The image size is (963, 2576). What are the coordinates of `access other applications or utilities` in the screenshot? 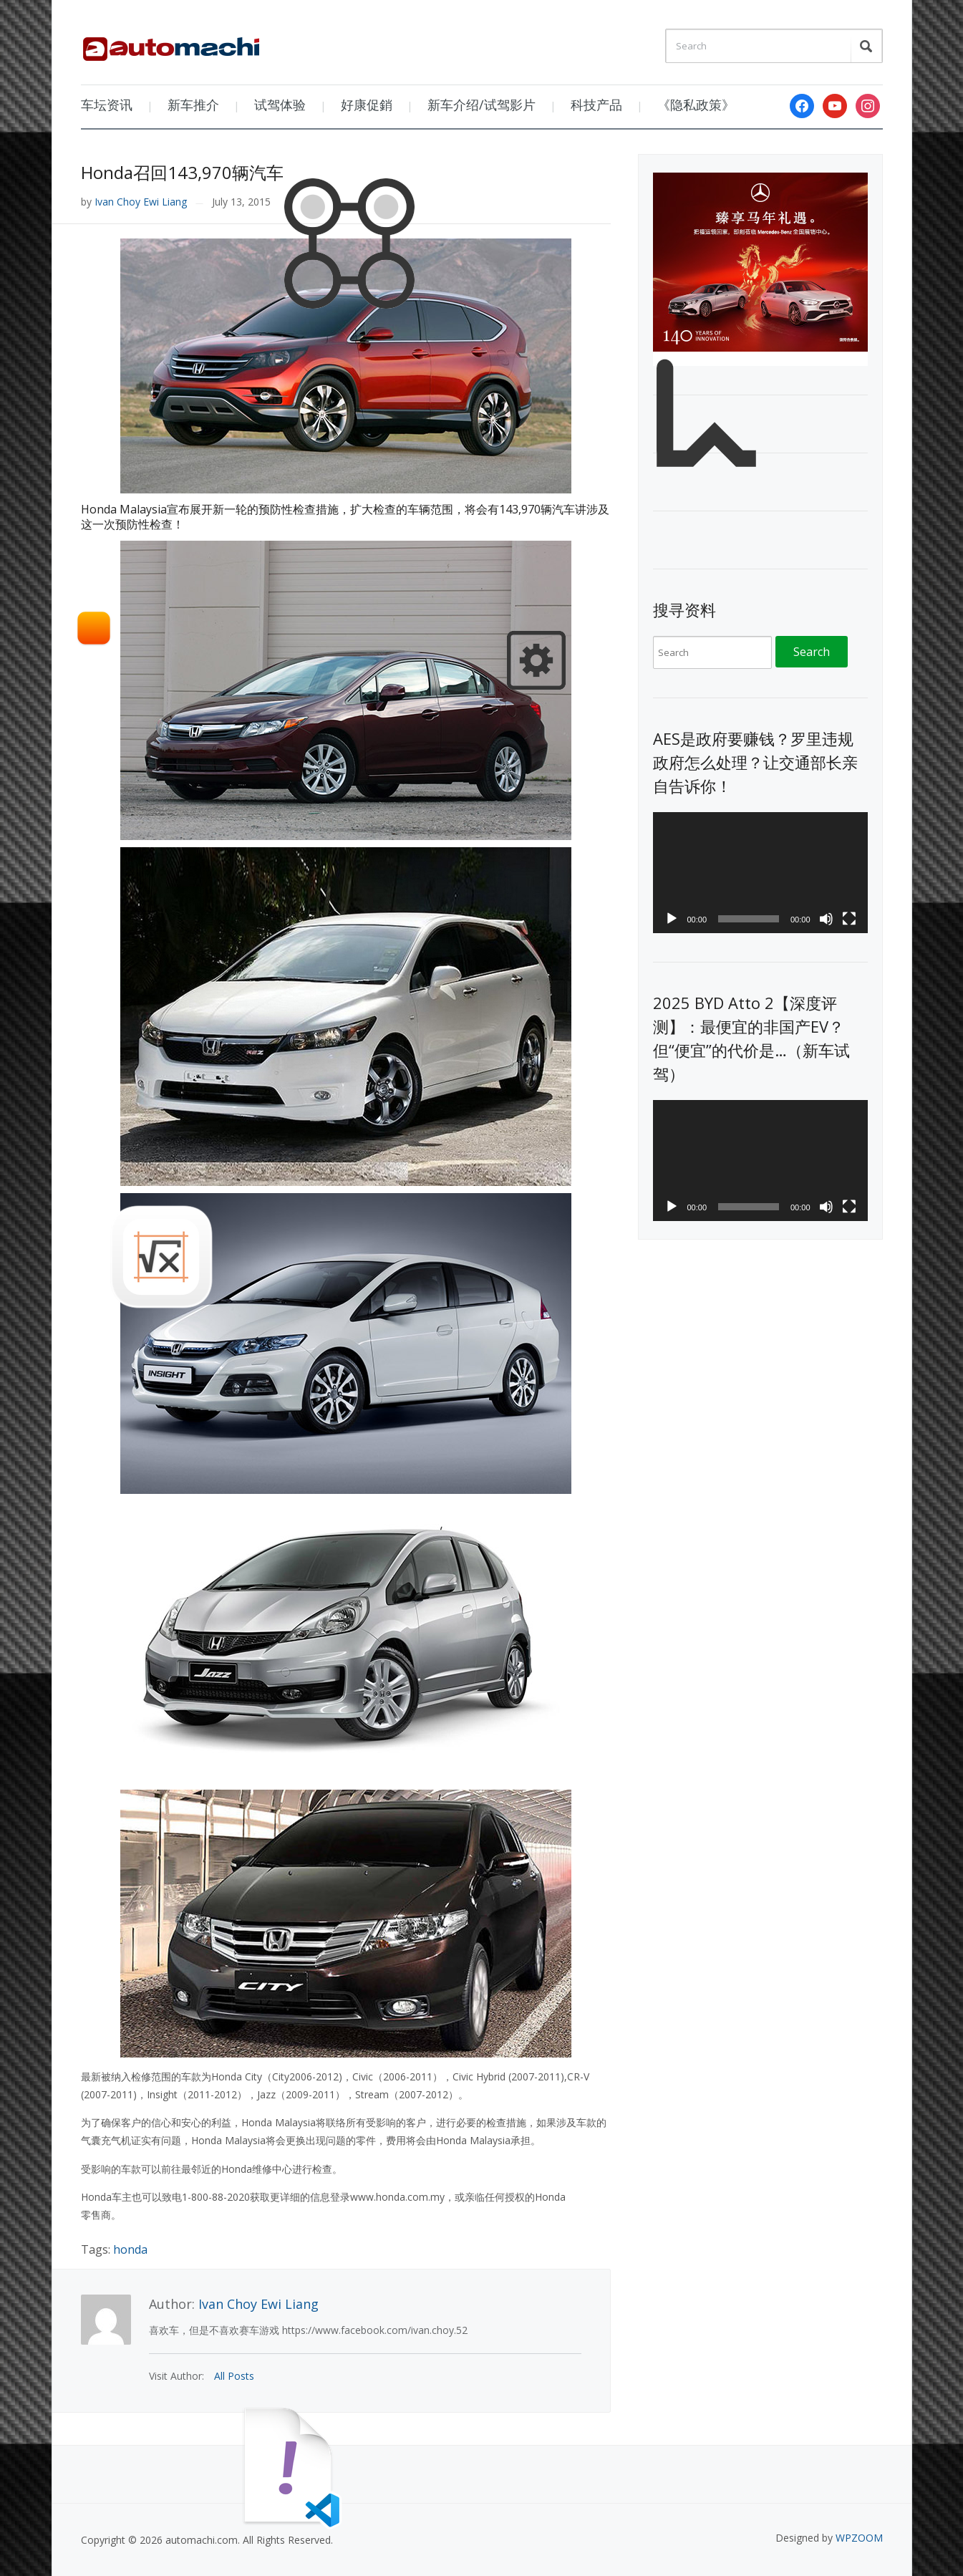 It's located at (536, 660).